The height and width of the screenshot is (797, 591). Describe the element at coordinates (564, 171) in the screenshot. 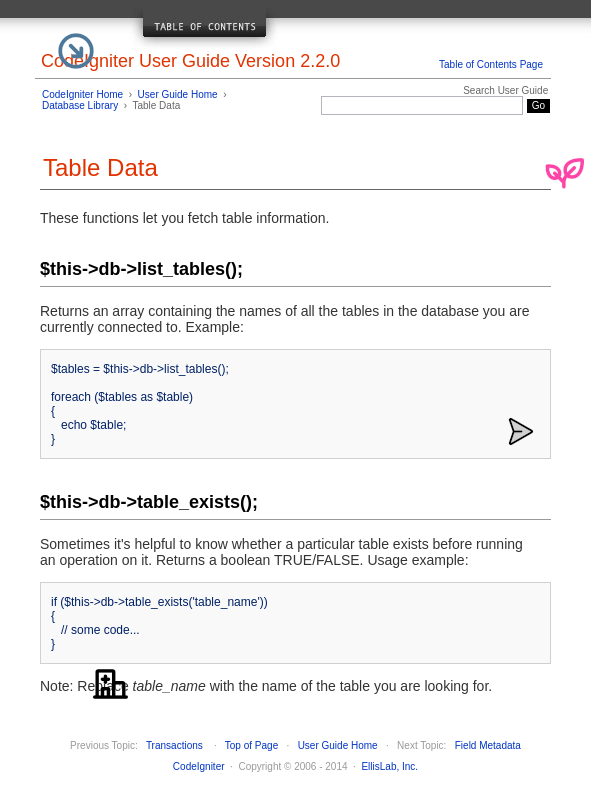

I see `access garden or plant care features` at that location.